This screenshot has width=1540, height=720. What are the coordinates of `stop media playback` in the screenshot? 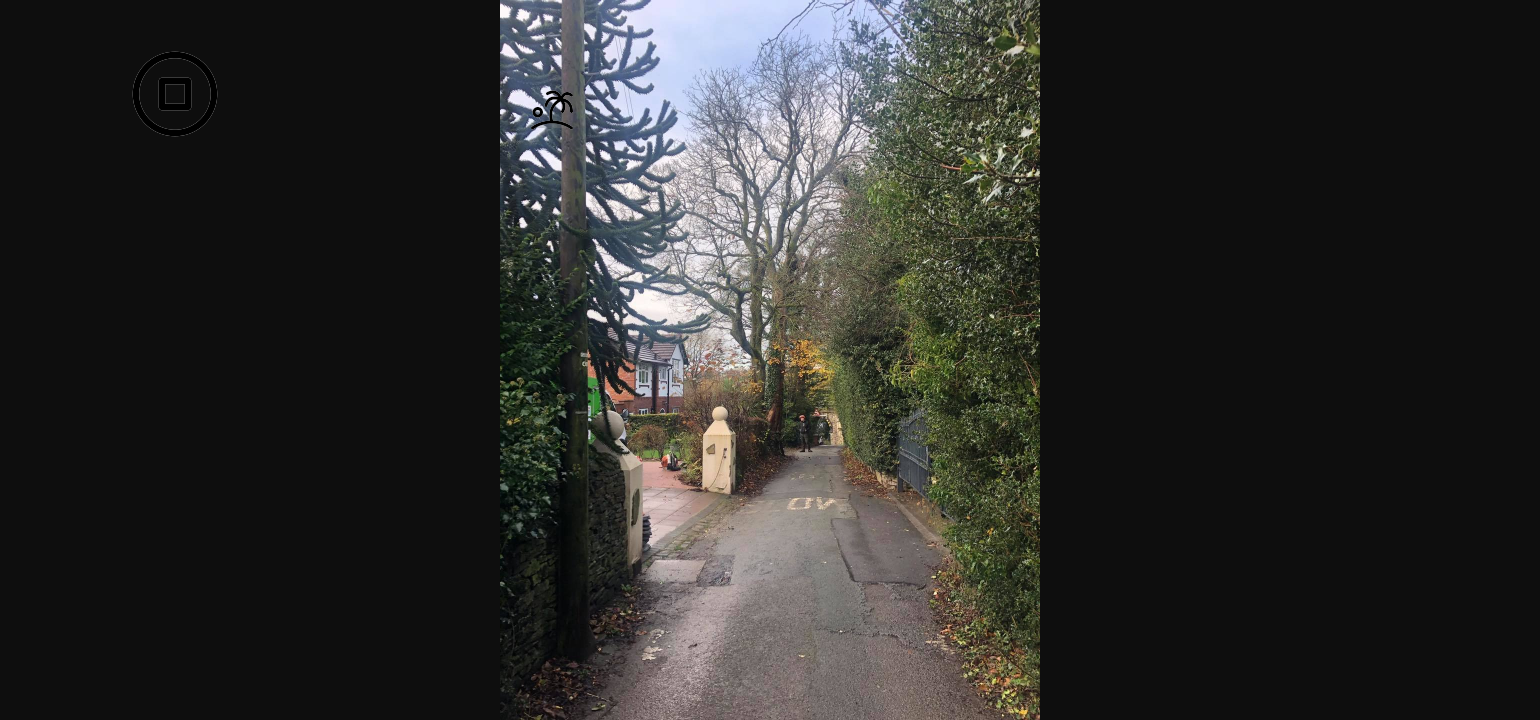 It's located at (175, 94).